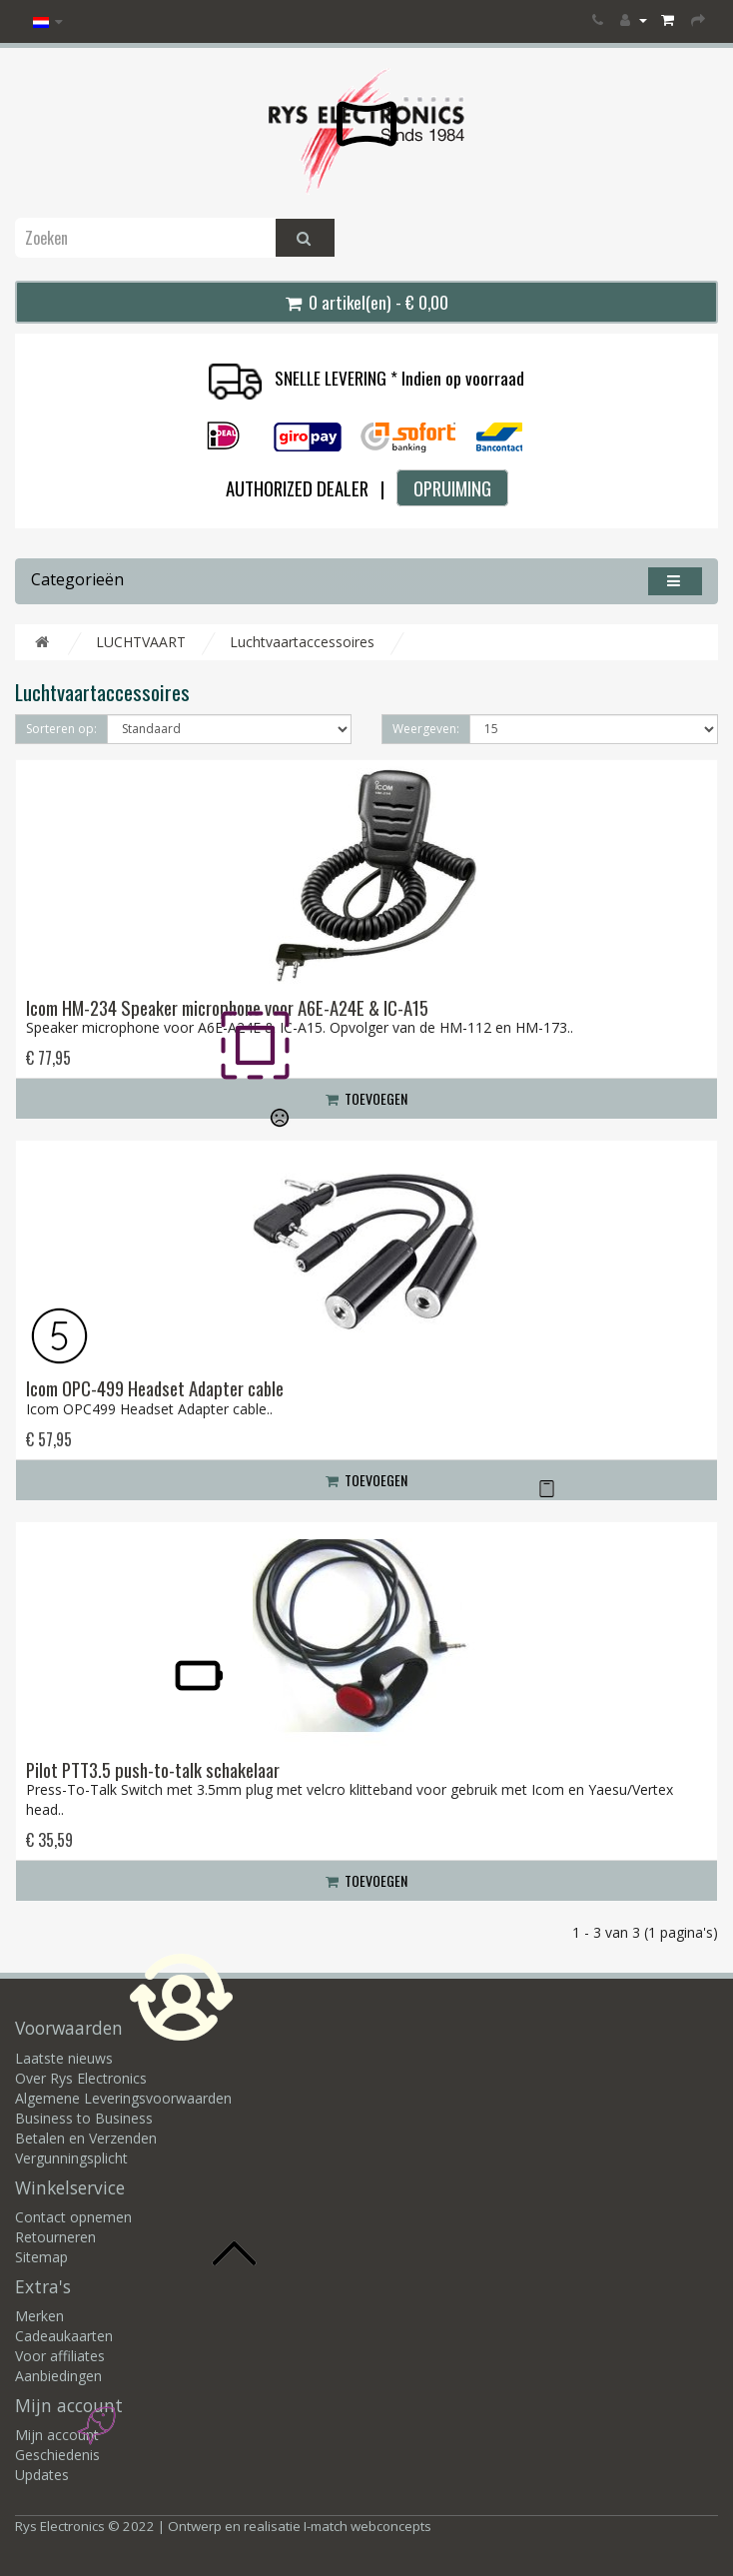 The image size is (733, 2576). I want to click on switch between user accounts, so click(181, 1997).